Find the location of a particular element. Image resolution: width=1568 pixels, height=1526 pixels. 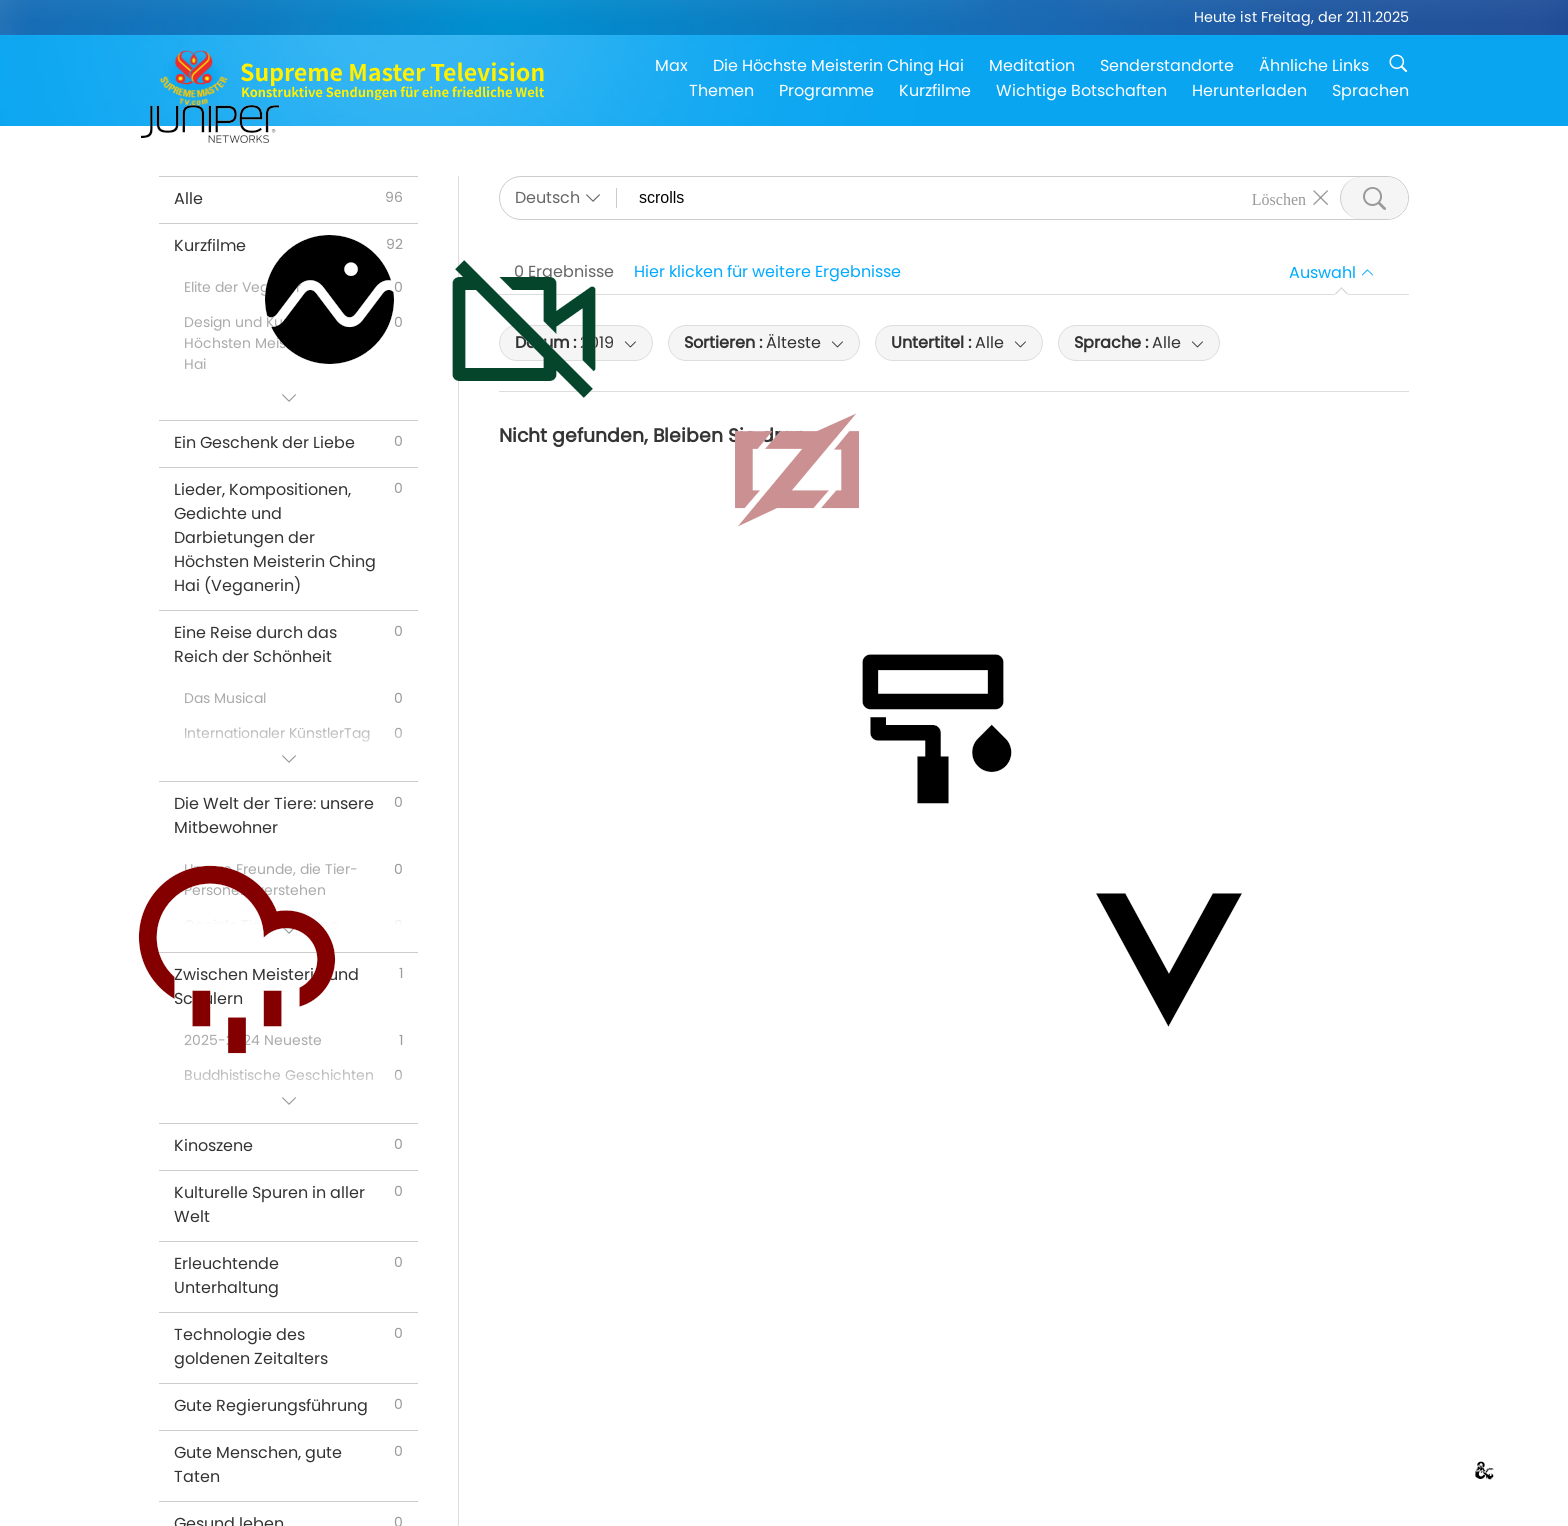

vitess database clustering platform logo is located at coordinates (1169, 960).